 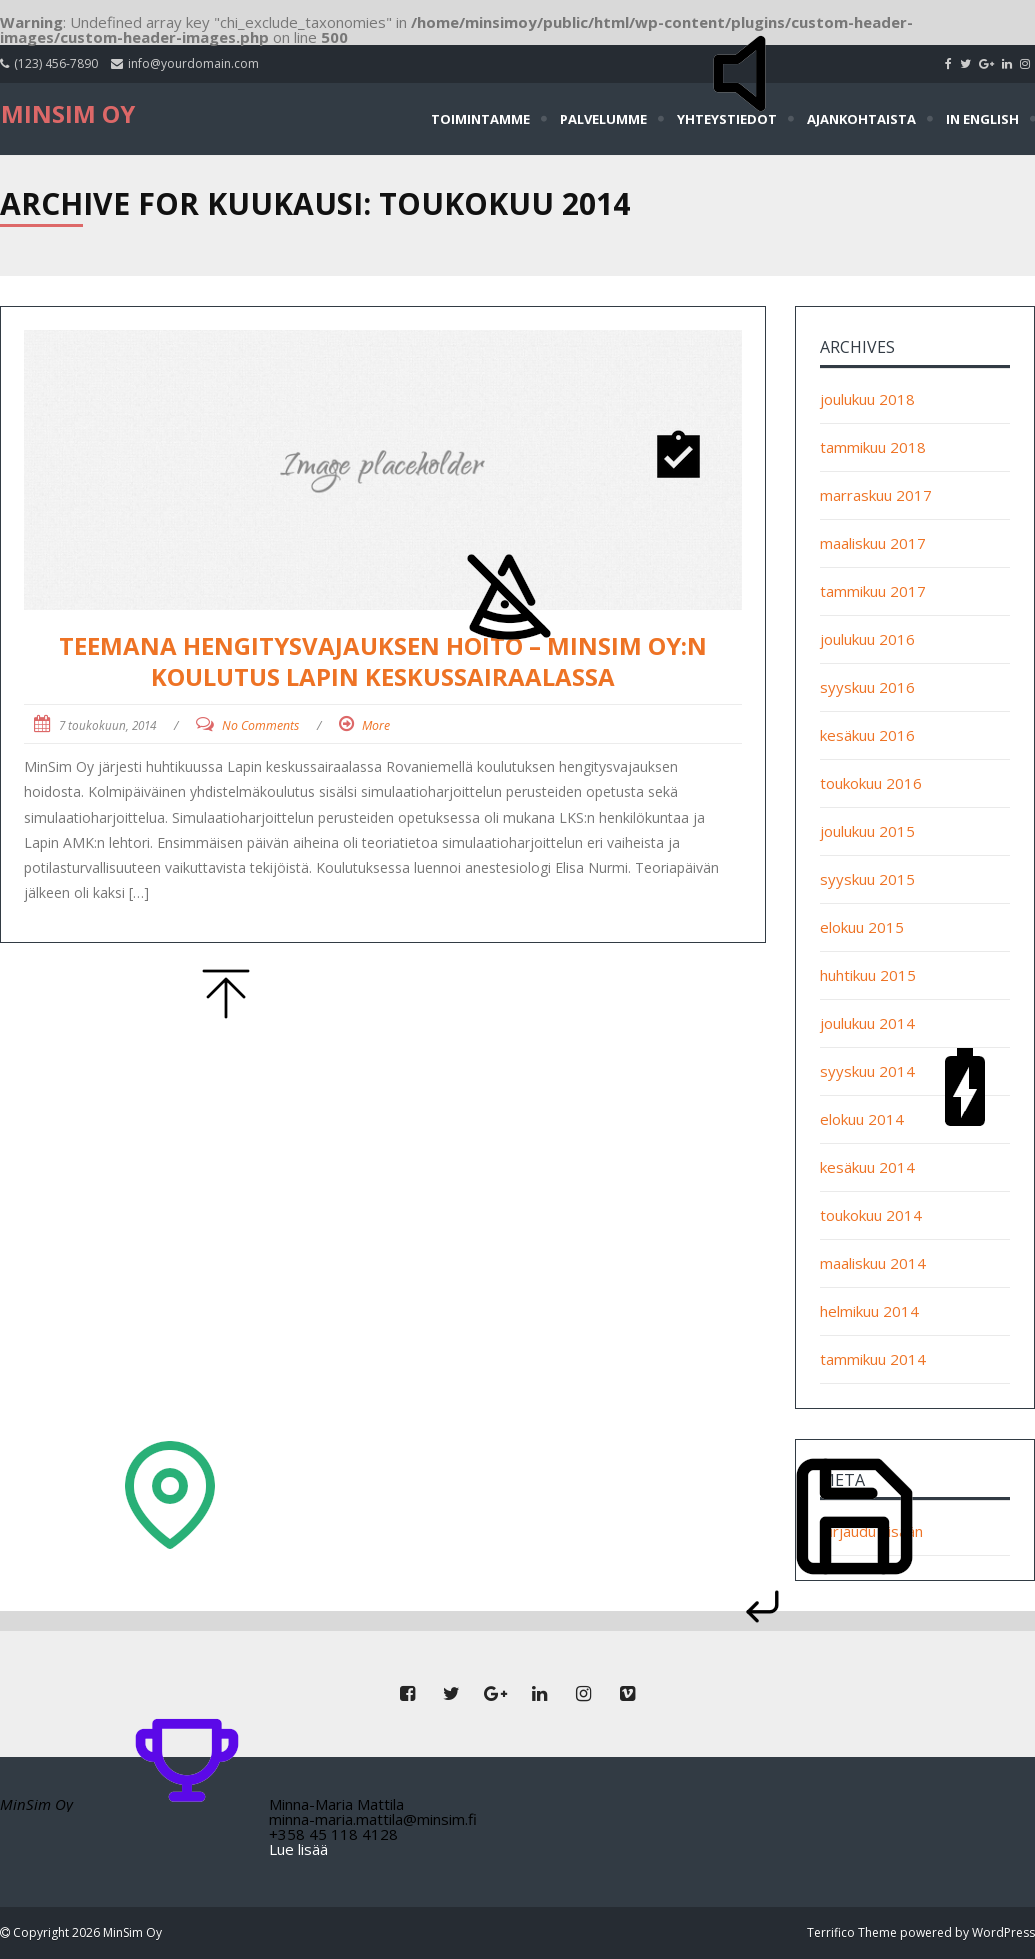 What do you see at coordinates (854, 1516) in the screenshot?
I see `save current file or document` at bounding box center [854, 1516].